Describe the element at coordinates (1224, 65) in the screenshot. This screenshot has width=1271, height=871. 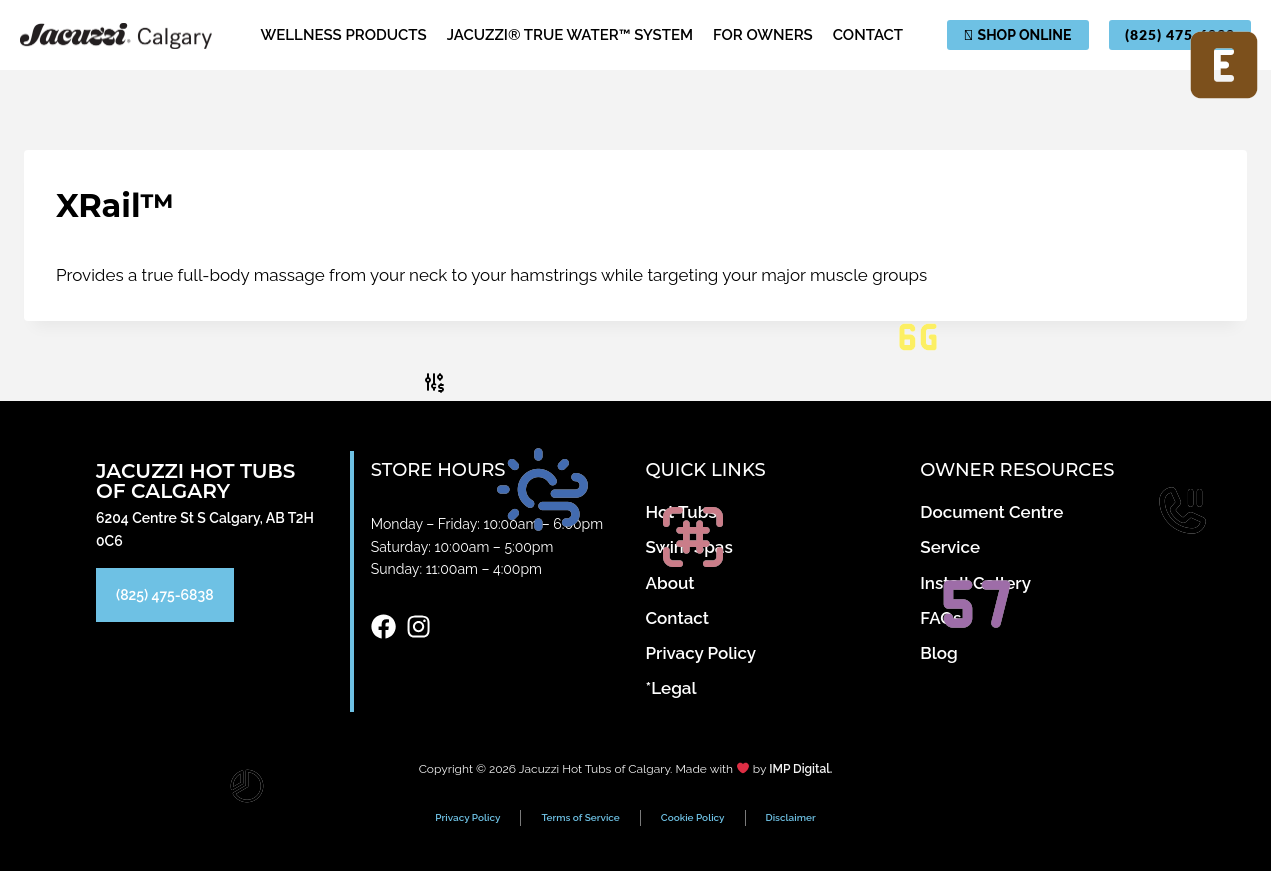
I see `indicates an "E" rating or classification` at that location.